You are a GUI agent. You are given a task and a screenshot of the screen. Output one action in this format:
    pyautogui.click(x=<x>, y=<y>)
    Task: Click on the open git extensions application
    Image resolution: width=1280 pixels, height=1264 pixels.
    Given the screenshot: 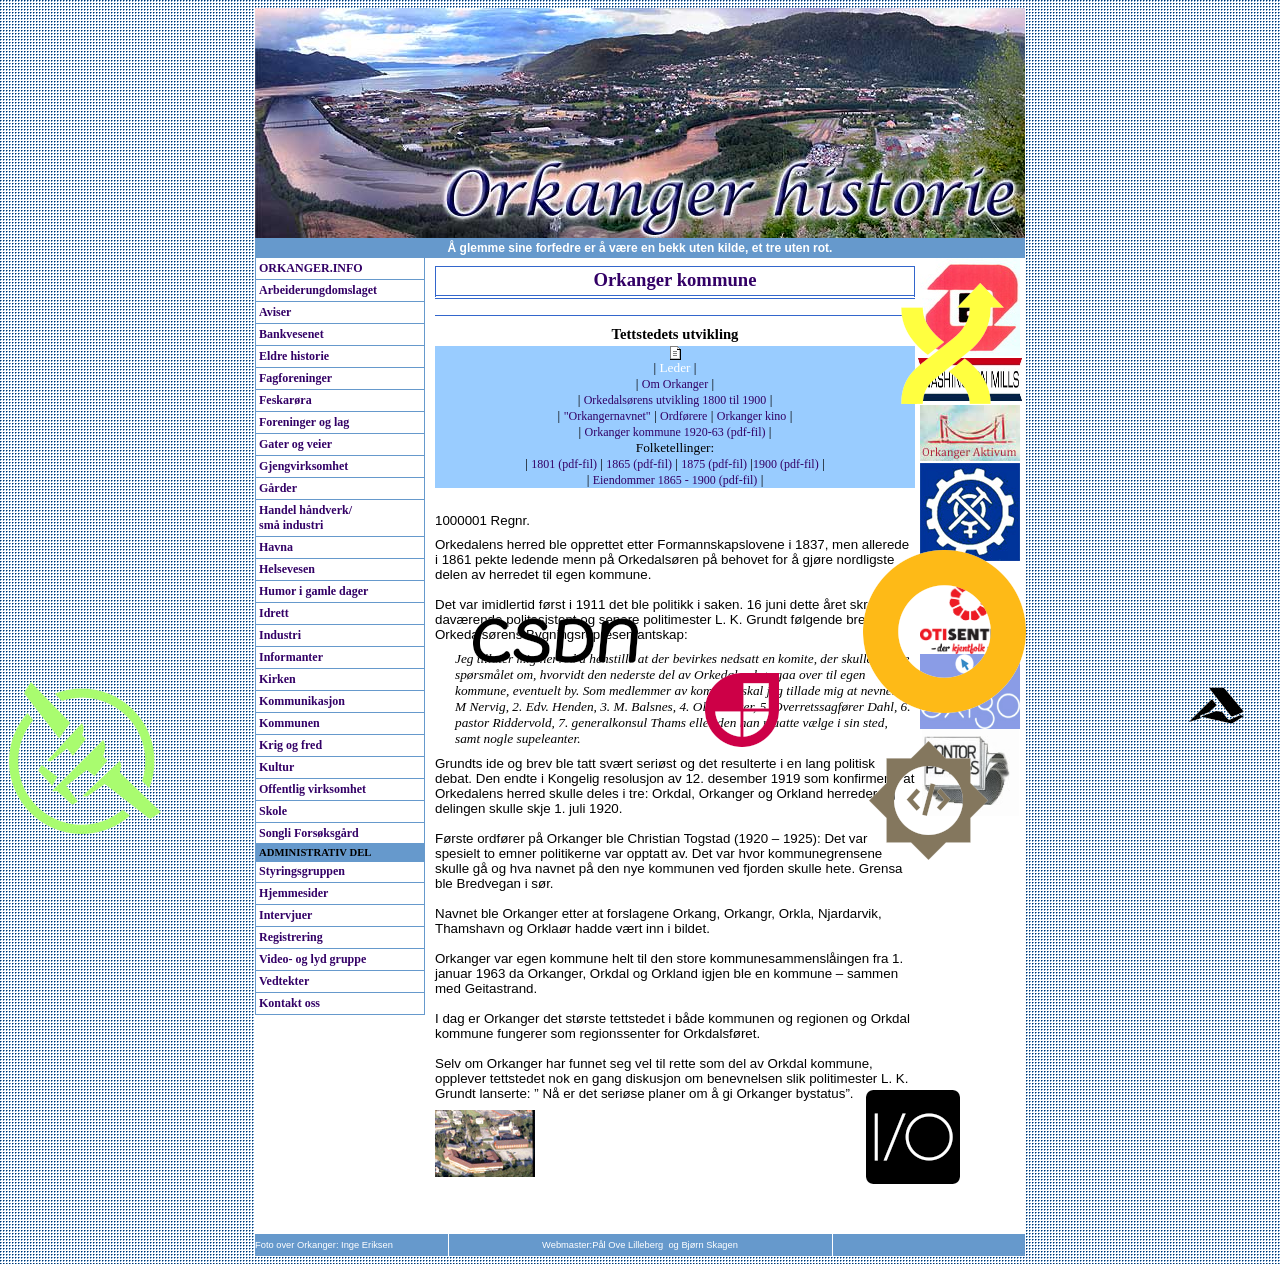 What is the action you would take?
    pyautogui.click(x=952, y=343)
    